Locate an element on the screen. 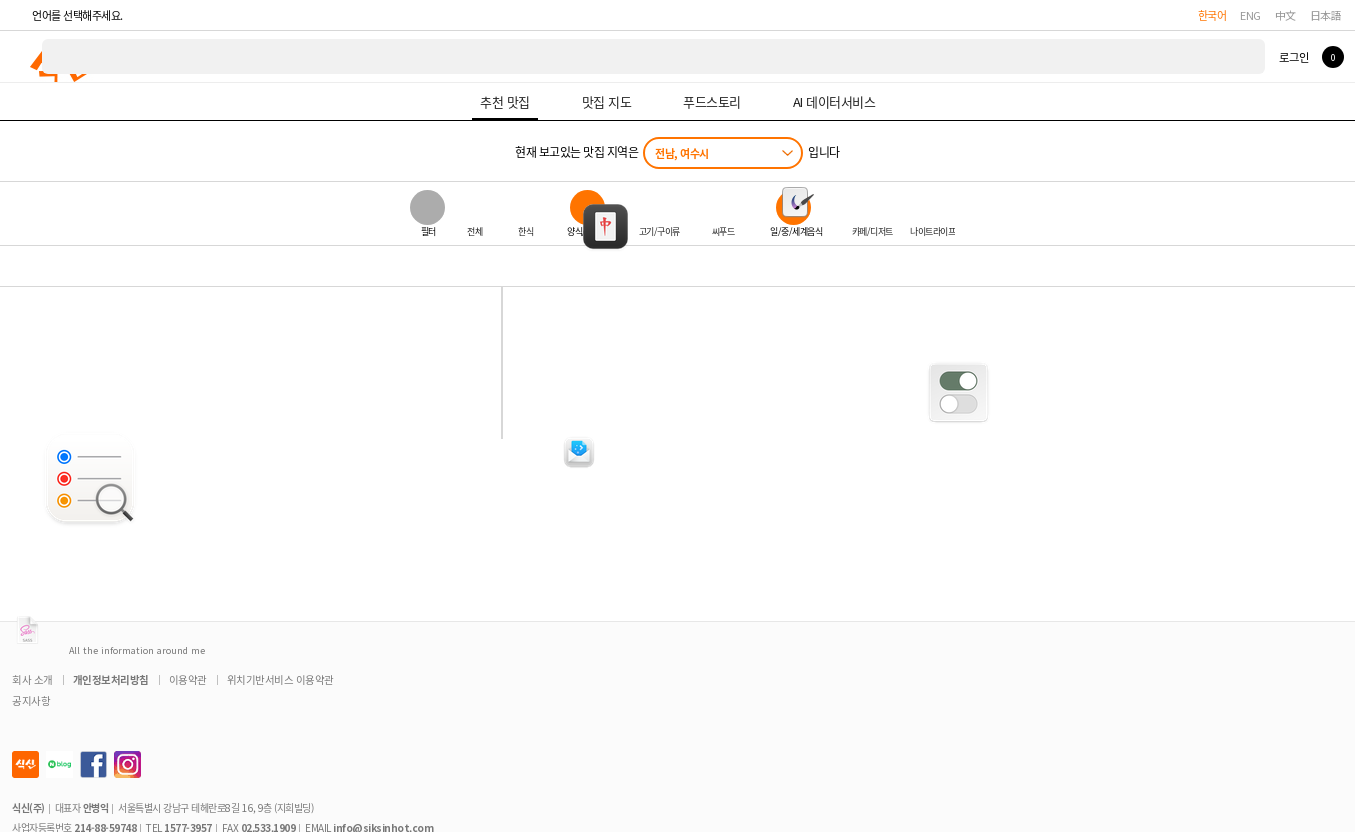 This screenshot has width=1355, height=832. open system settings or preferences is located at coordinates (958, 392).